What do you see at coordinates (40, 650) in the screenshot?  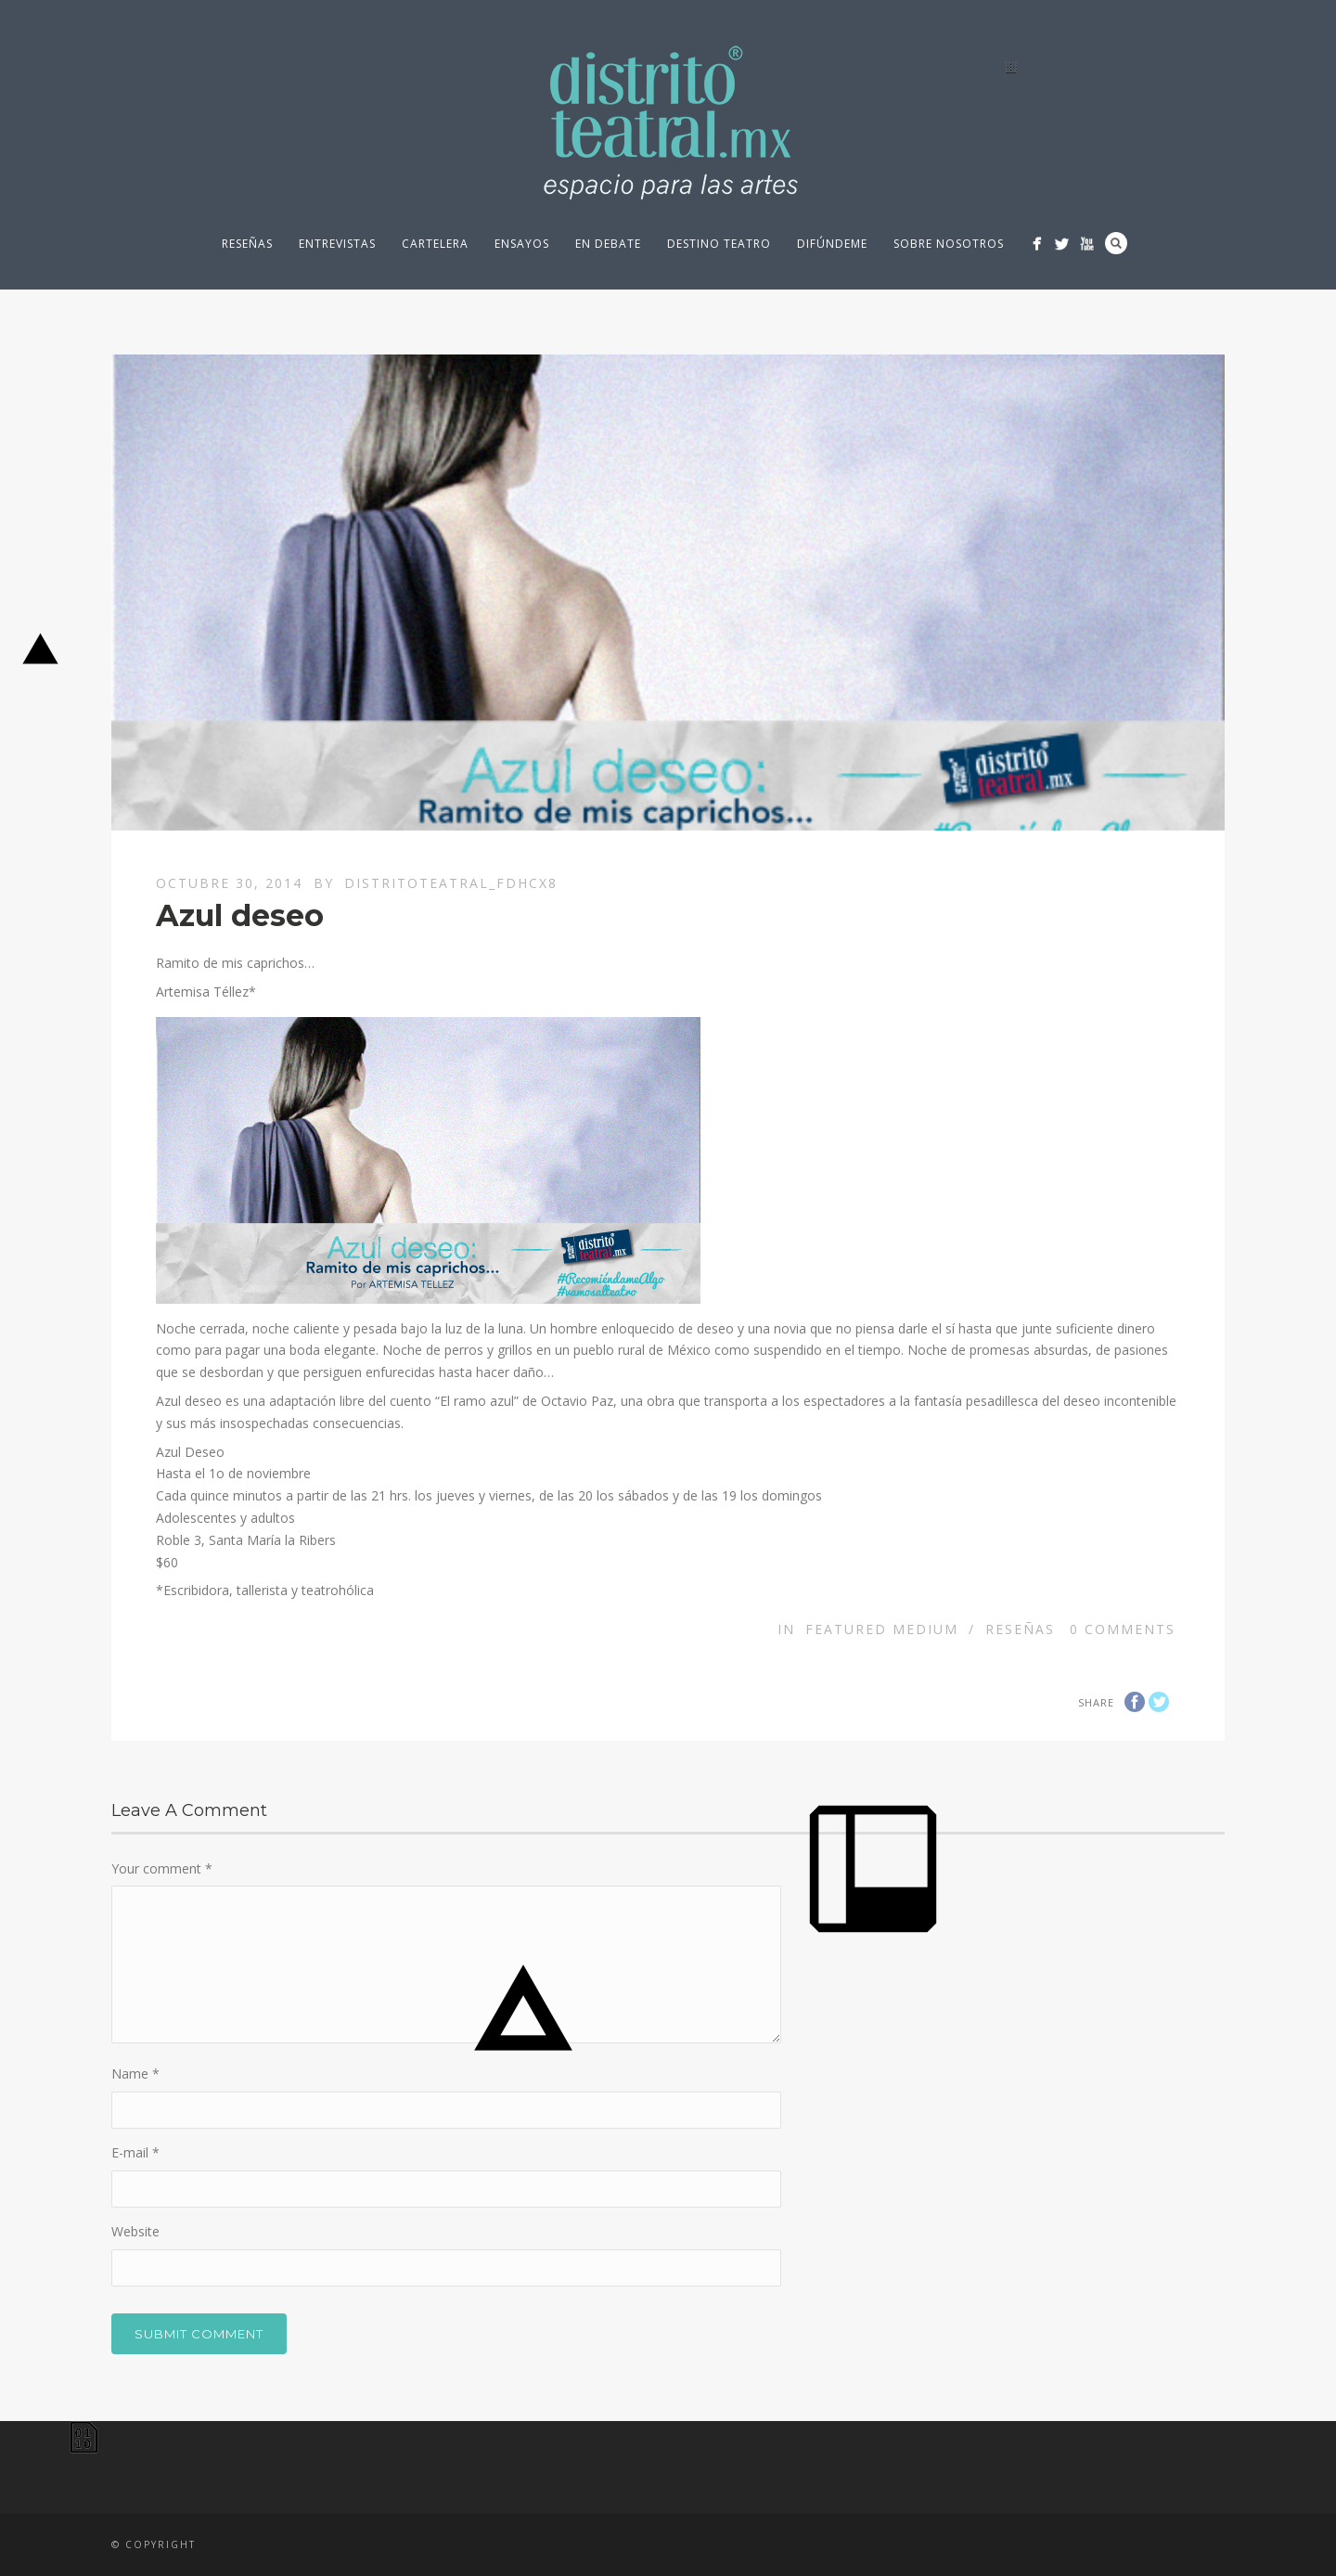 I see `set a function breakpoint in the debugger` at bounding box center [40, 650].